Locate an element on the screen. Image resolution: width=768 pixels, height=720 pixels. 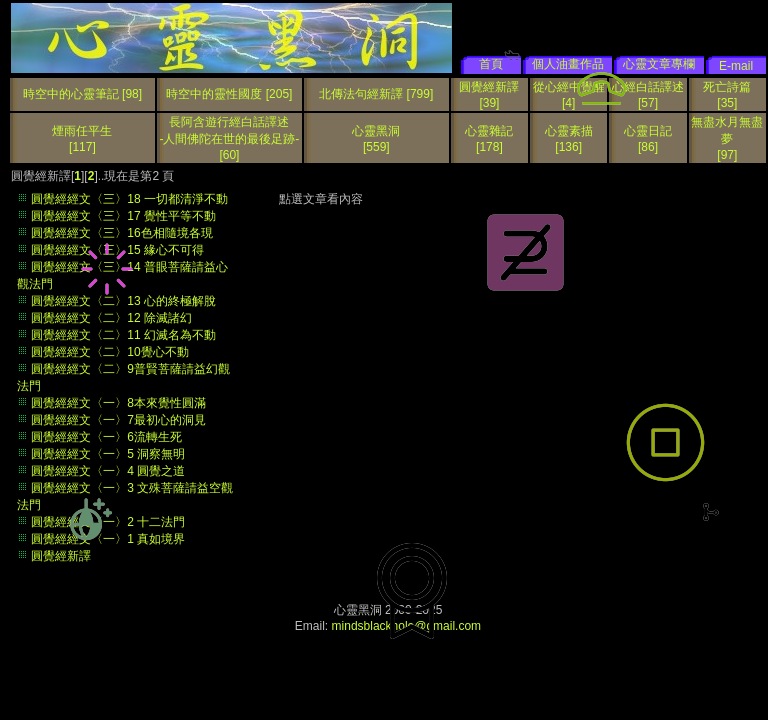
stop media playback is located at coordinates (665, 442).